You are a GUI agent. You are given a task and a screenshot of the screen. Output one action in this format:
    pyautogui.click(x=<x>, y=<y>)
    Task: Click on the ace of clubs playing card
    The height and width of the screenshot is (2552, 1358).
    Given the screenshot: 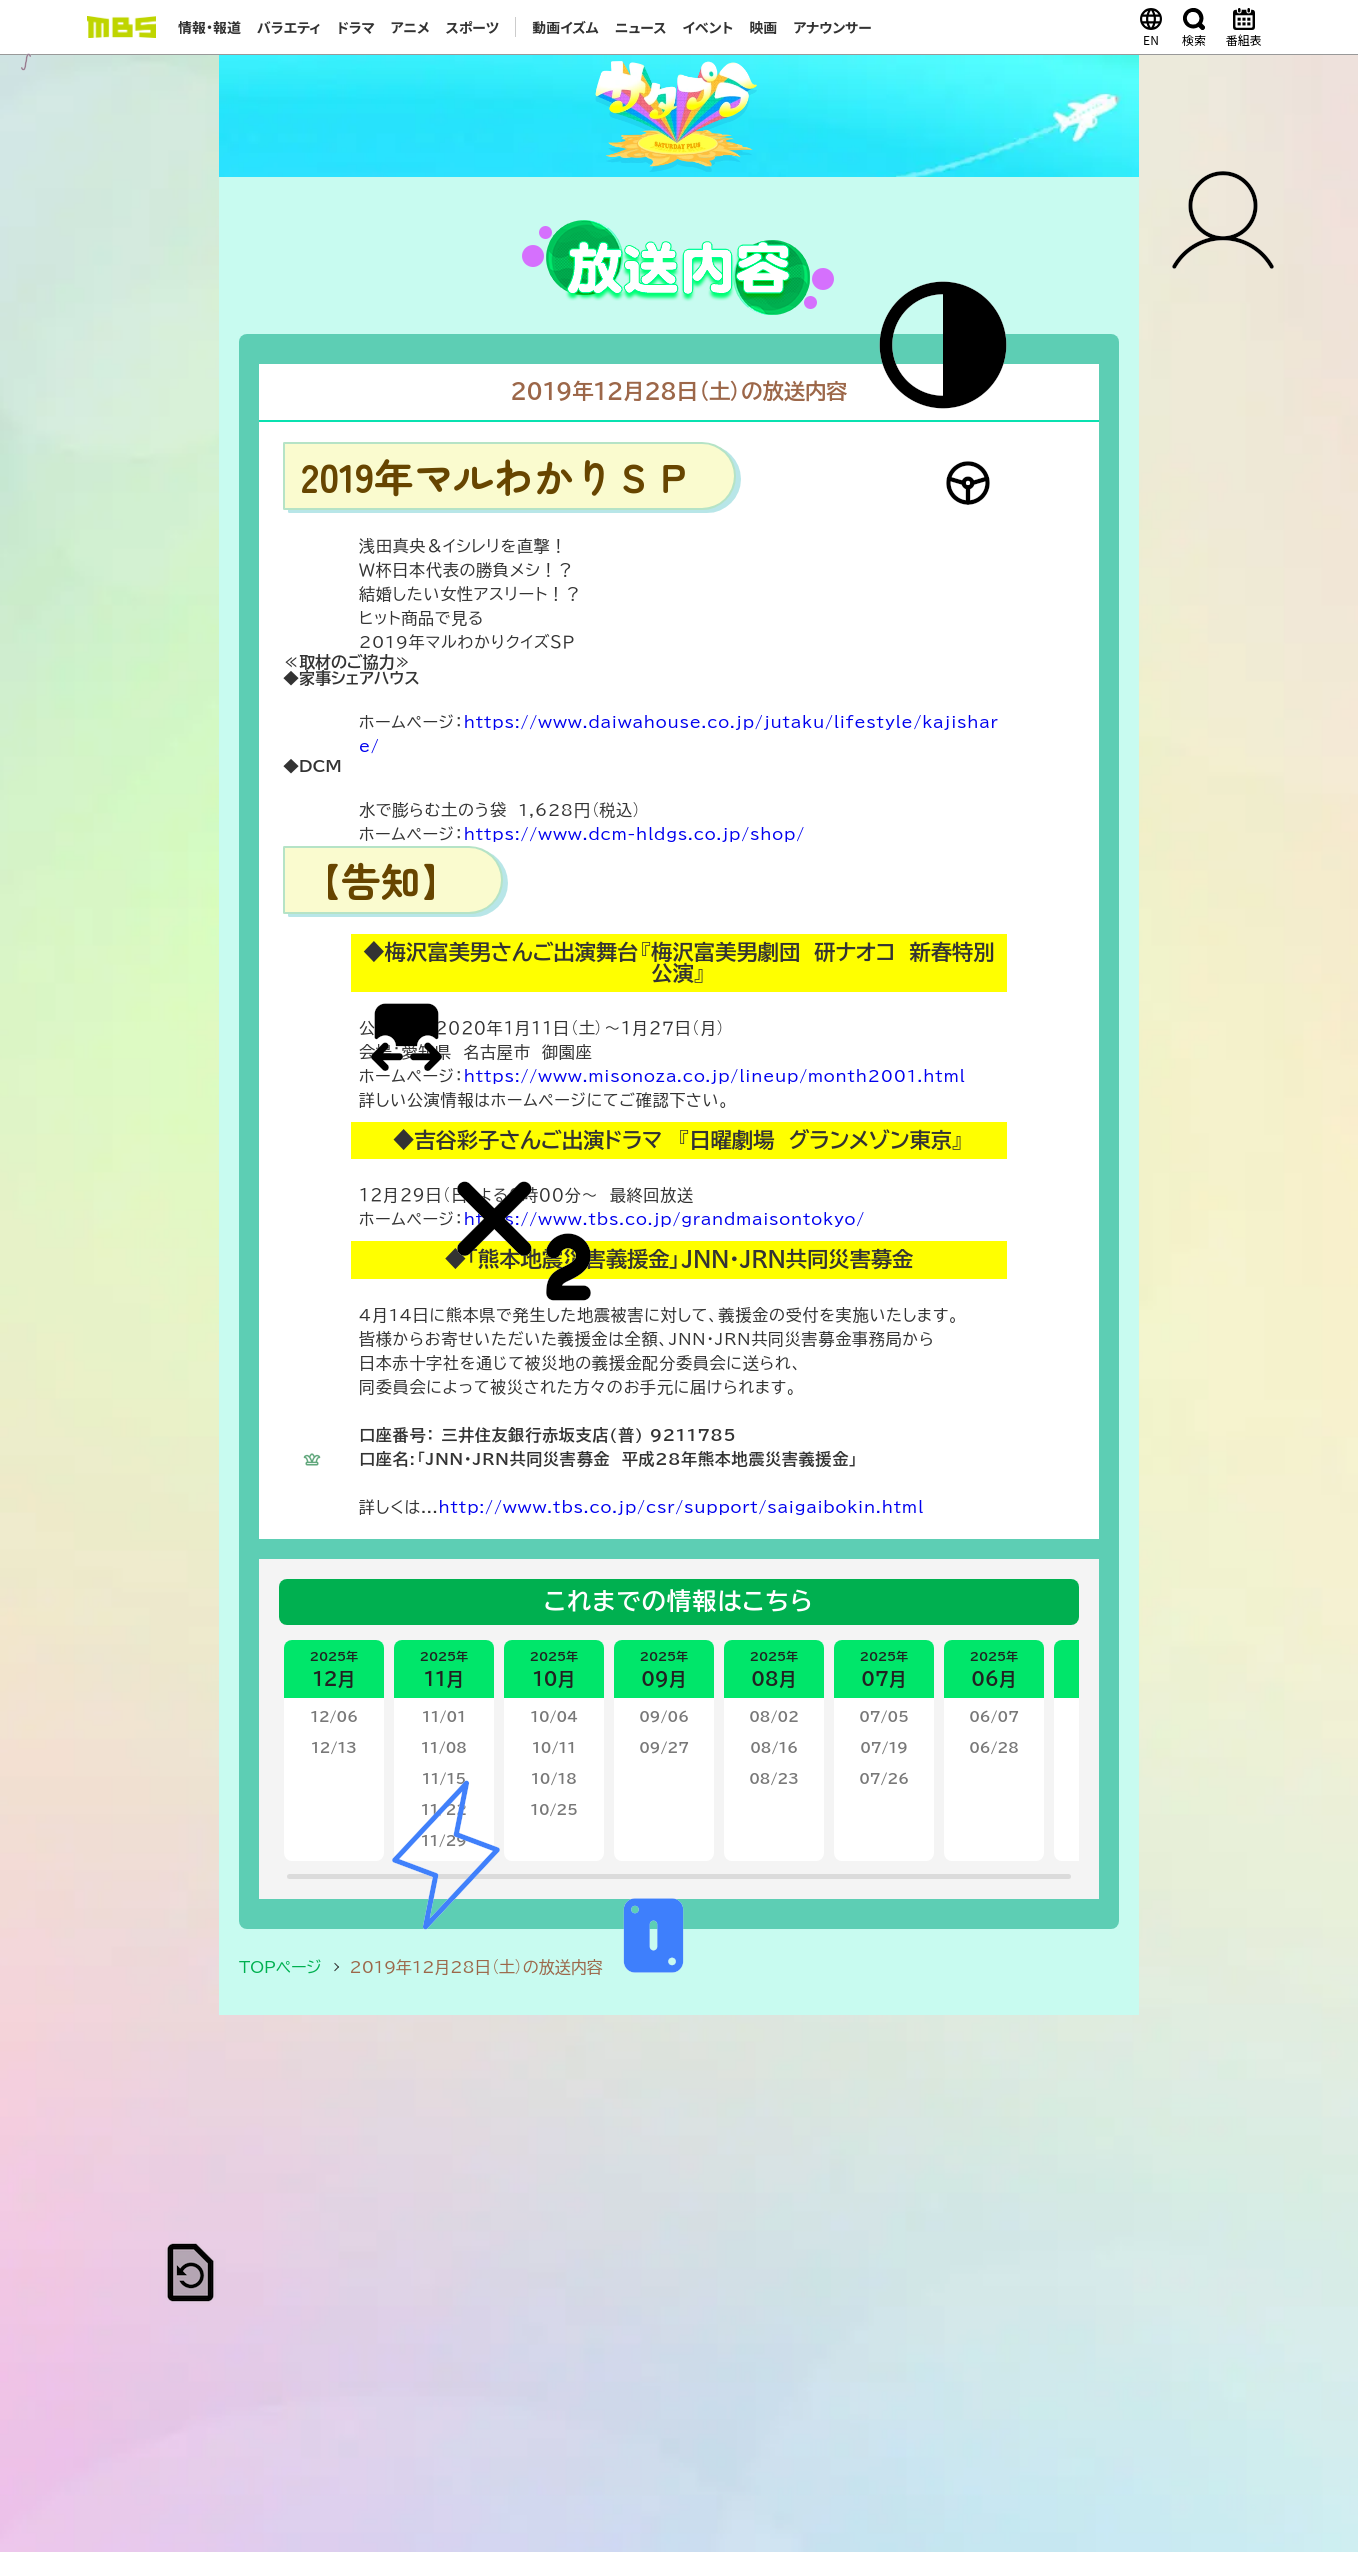 What is the action you would take?
    pyautogui.click(x=653, y=1935)
    